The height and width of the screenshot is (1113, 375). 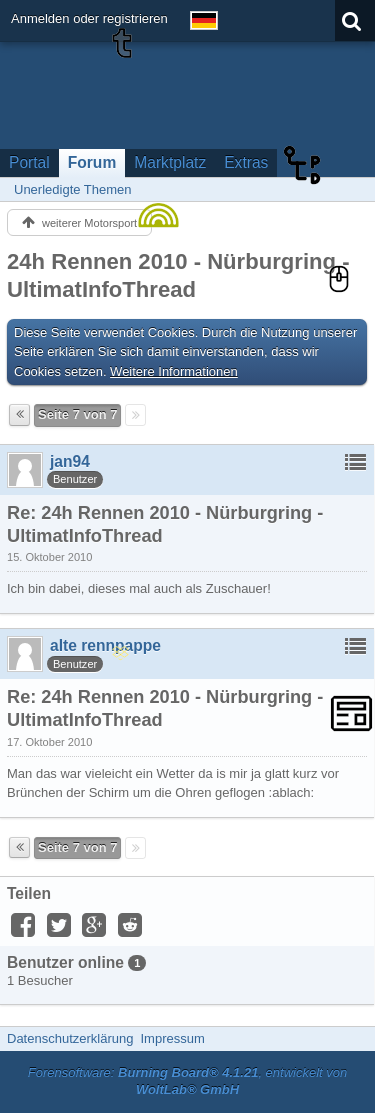 What do you see at coordinates (158, 216) in the screenshot?
I see `indicates weather clearing or sunshine after rain` at bounding box center [158, 216].